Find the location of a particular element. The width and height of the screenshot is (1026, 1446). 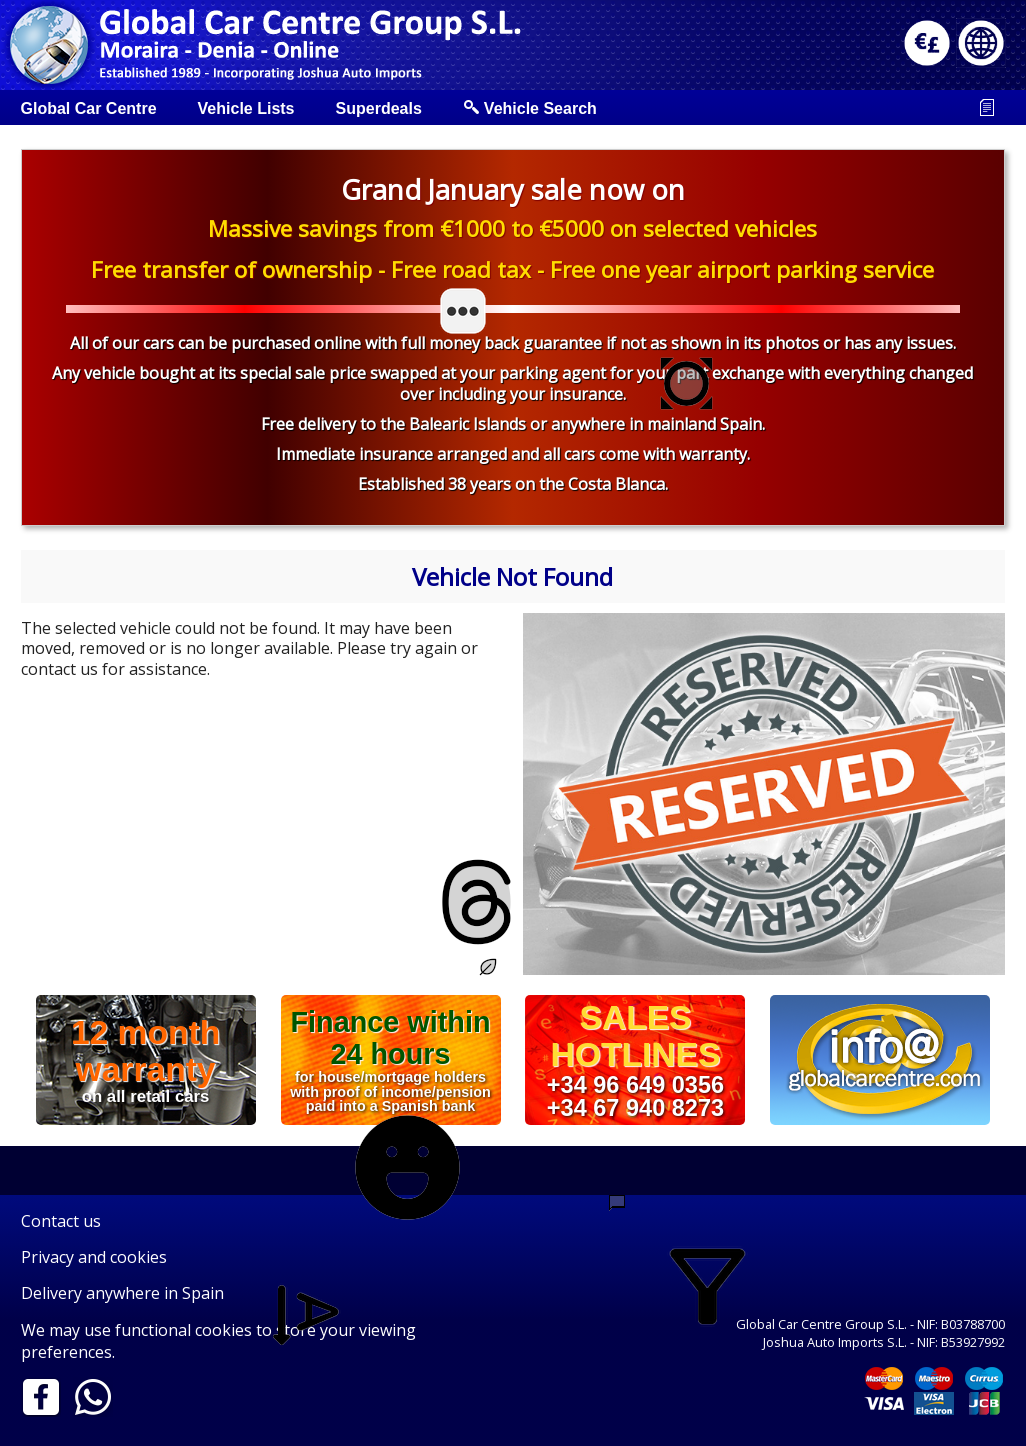

filter or sort content is located at coordinates (707, 1286).